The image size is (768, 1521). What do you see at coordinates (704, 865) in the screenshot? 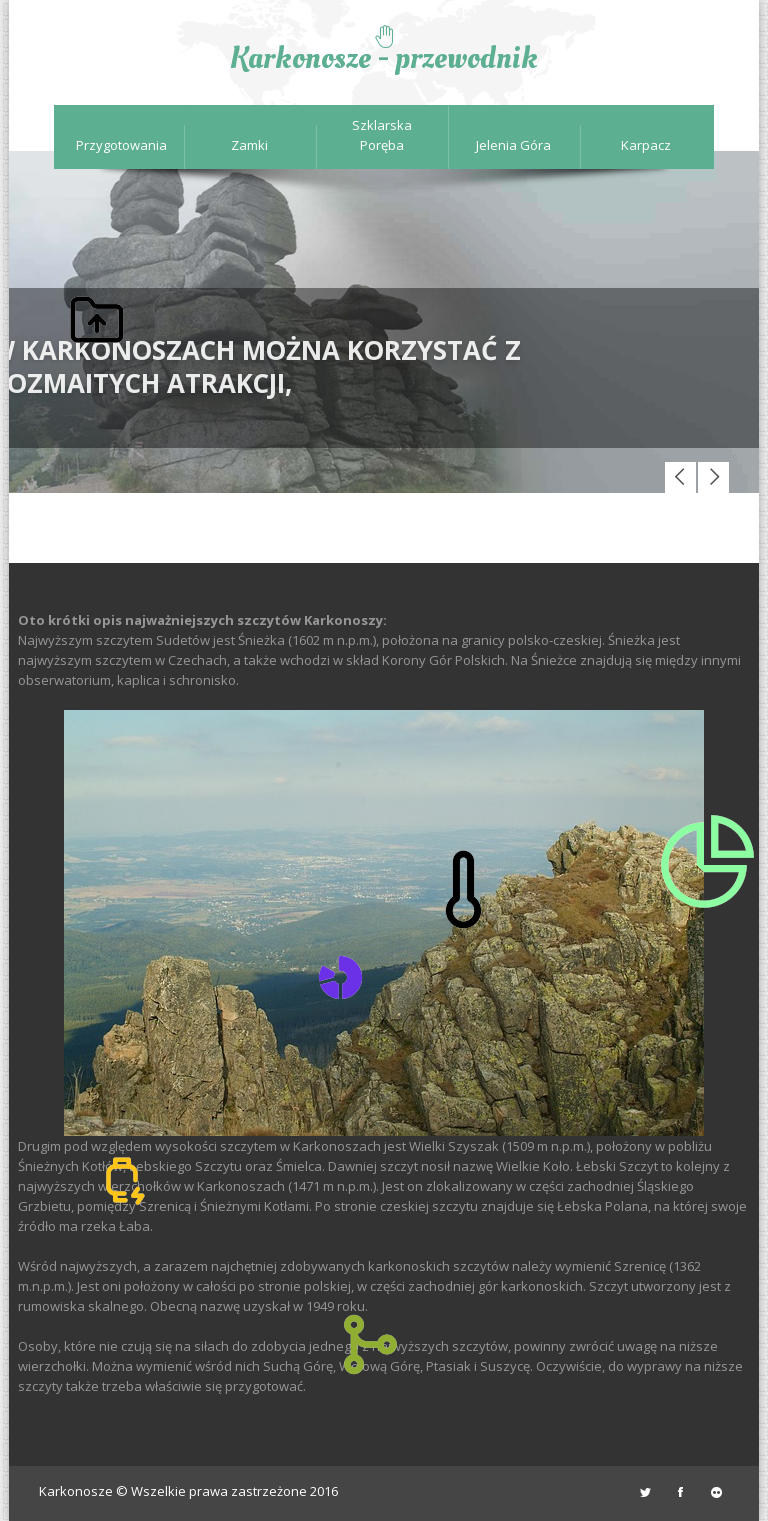
I see `view data breakdown or statistics` at bounding box center [704, 865].